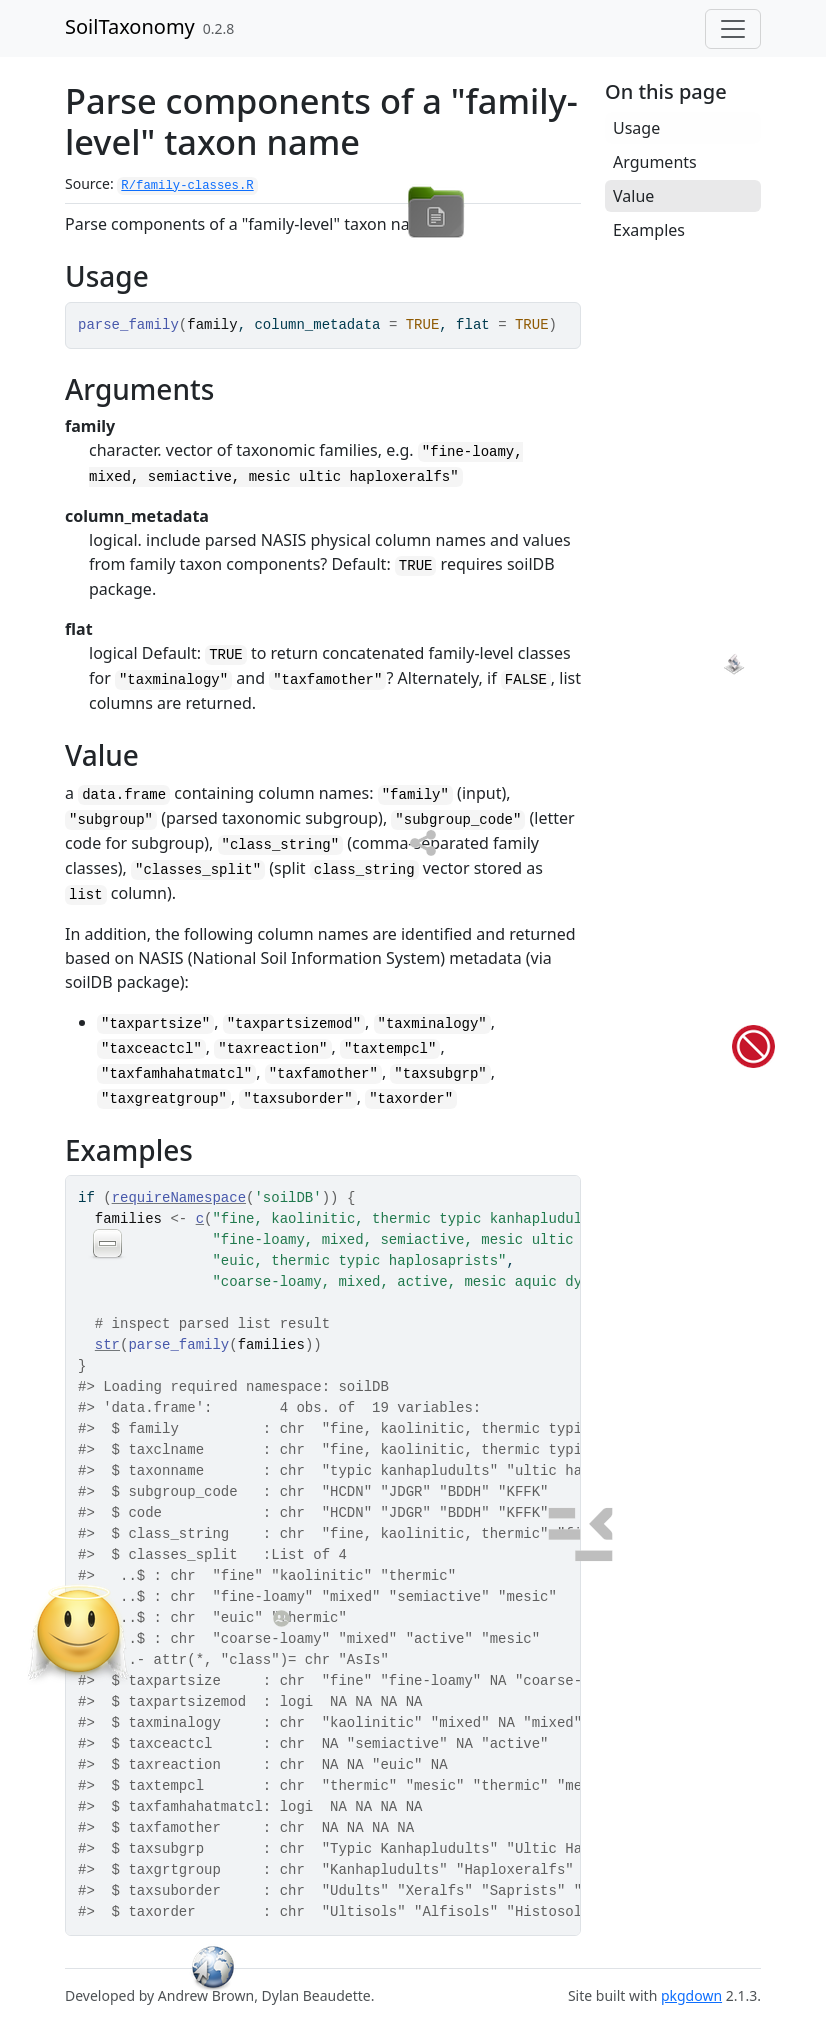 The width and height of the screenshot is (826, 2038). I want to click on zoom out to reduce magnification, so click(107, 1242).